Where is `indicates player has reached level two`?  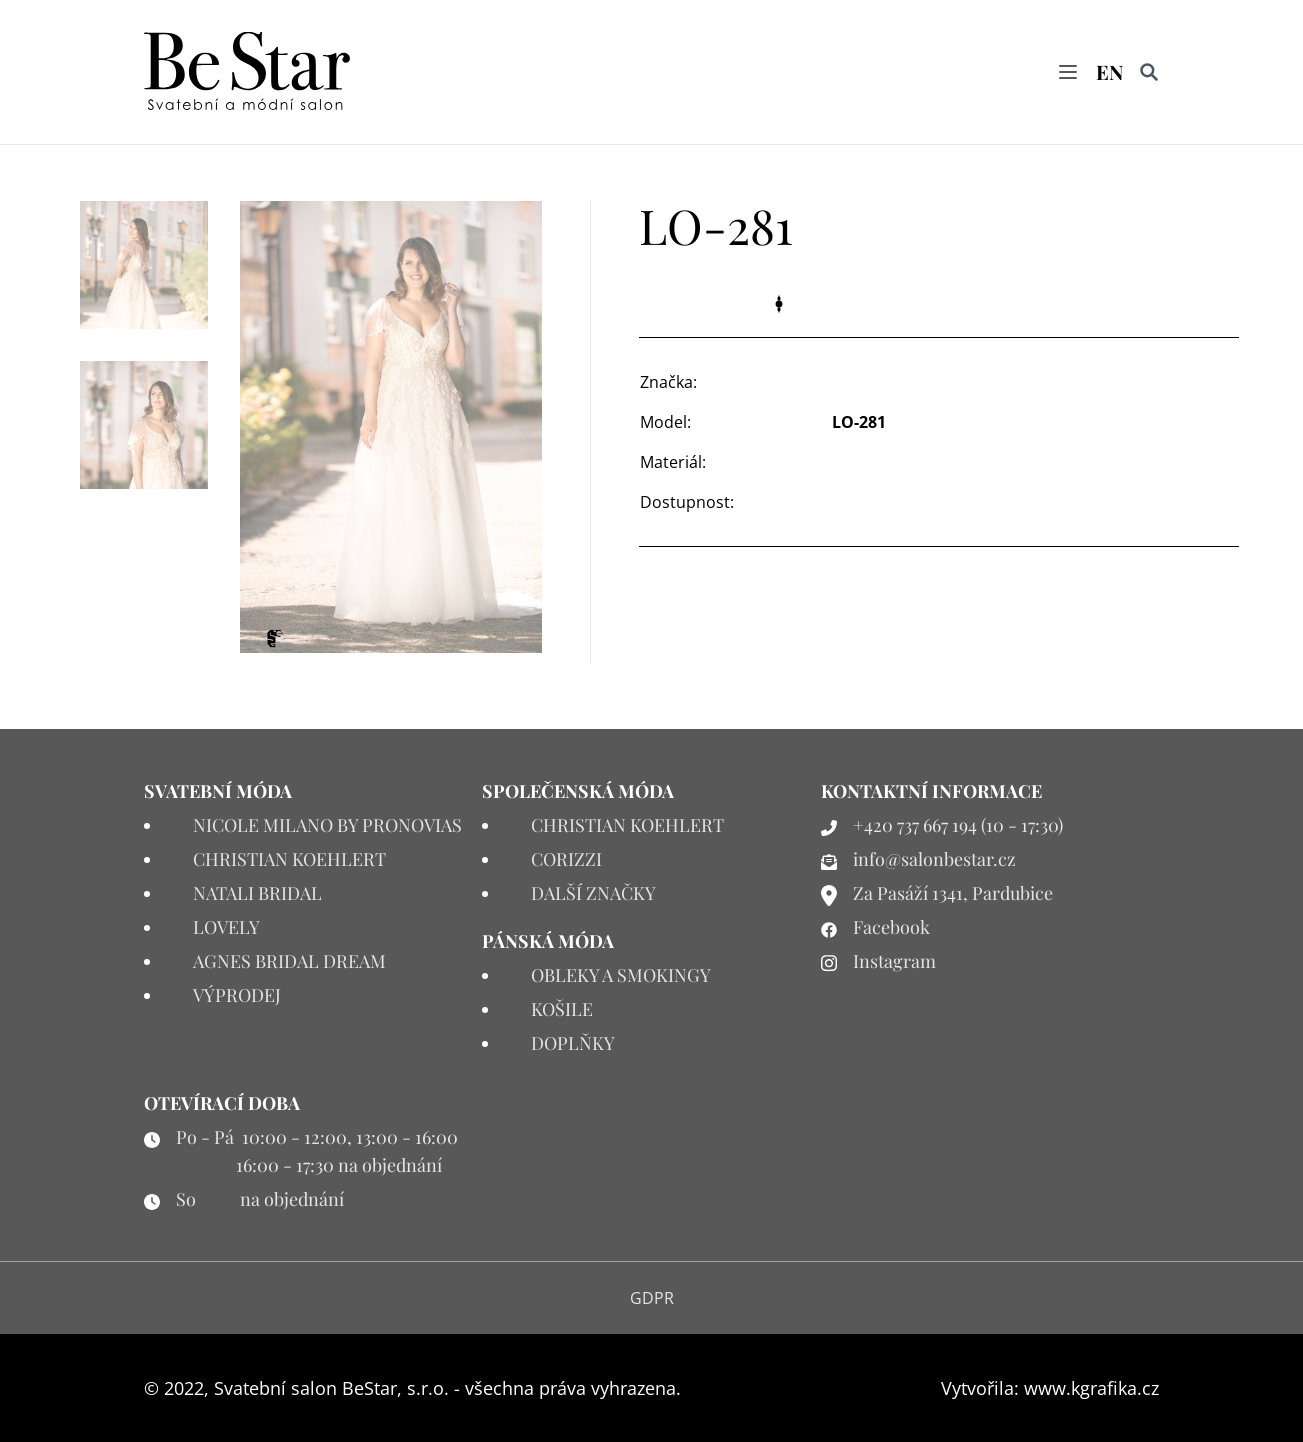
indicates player has reached level two is located at coordinates (779, 304).